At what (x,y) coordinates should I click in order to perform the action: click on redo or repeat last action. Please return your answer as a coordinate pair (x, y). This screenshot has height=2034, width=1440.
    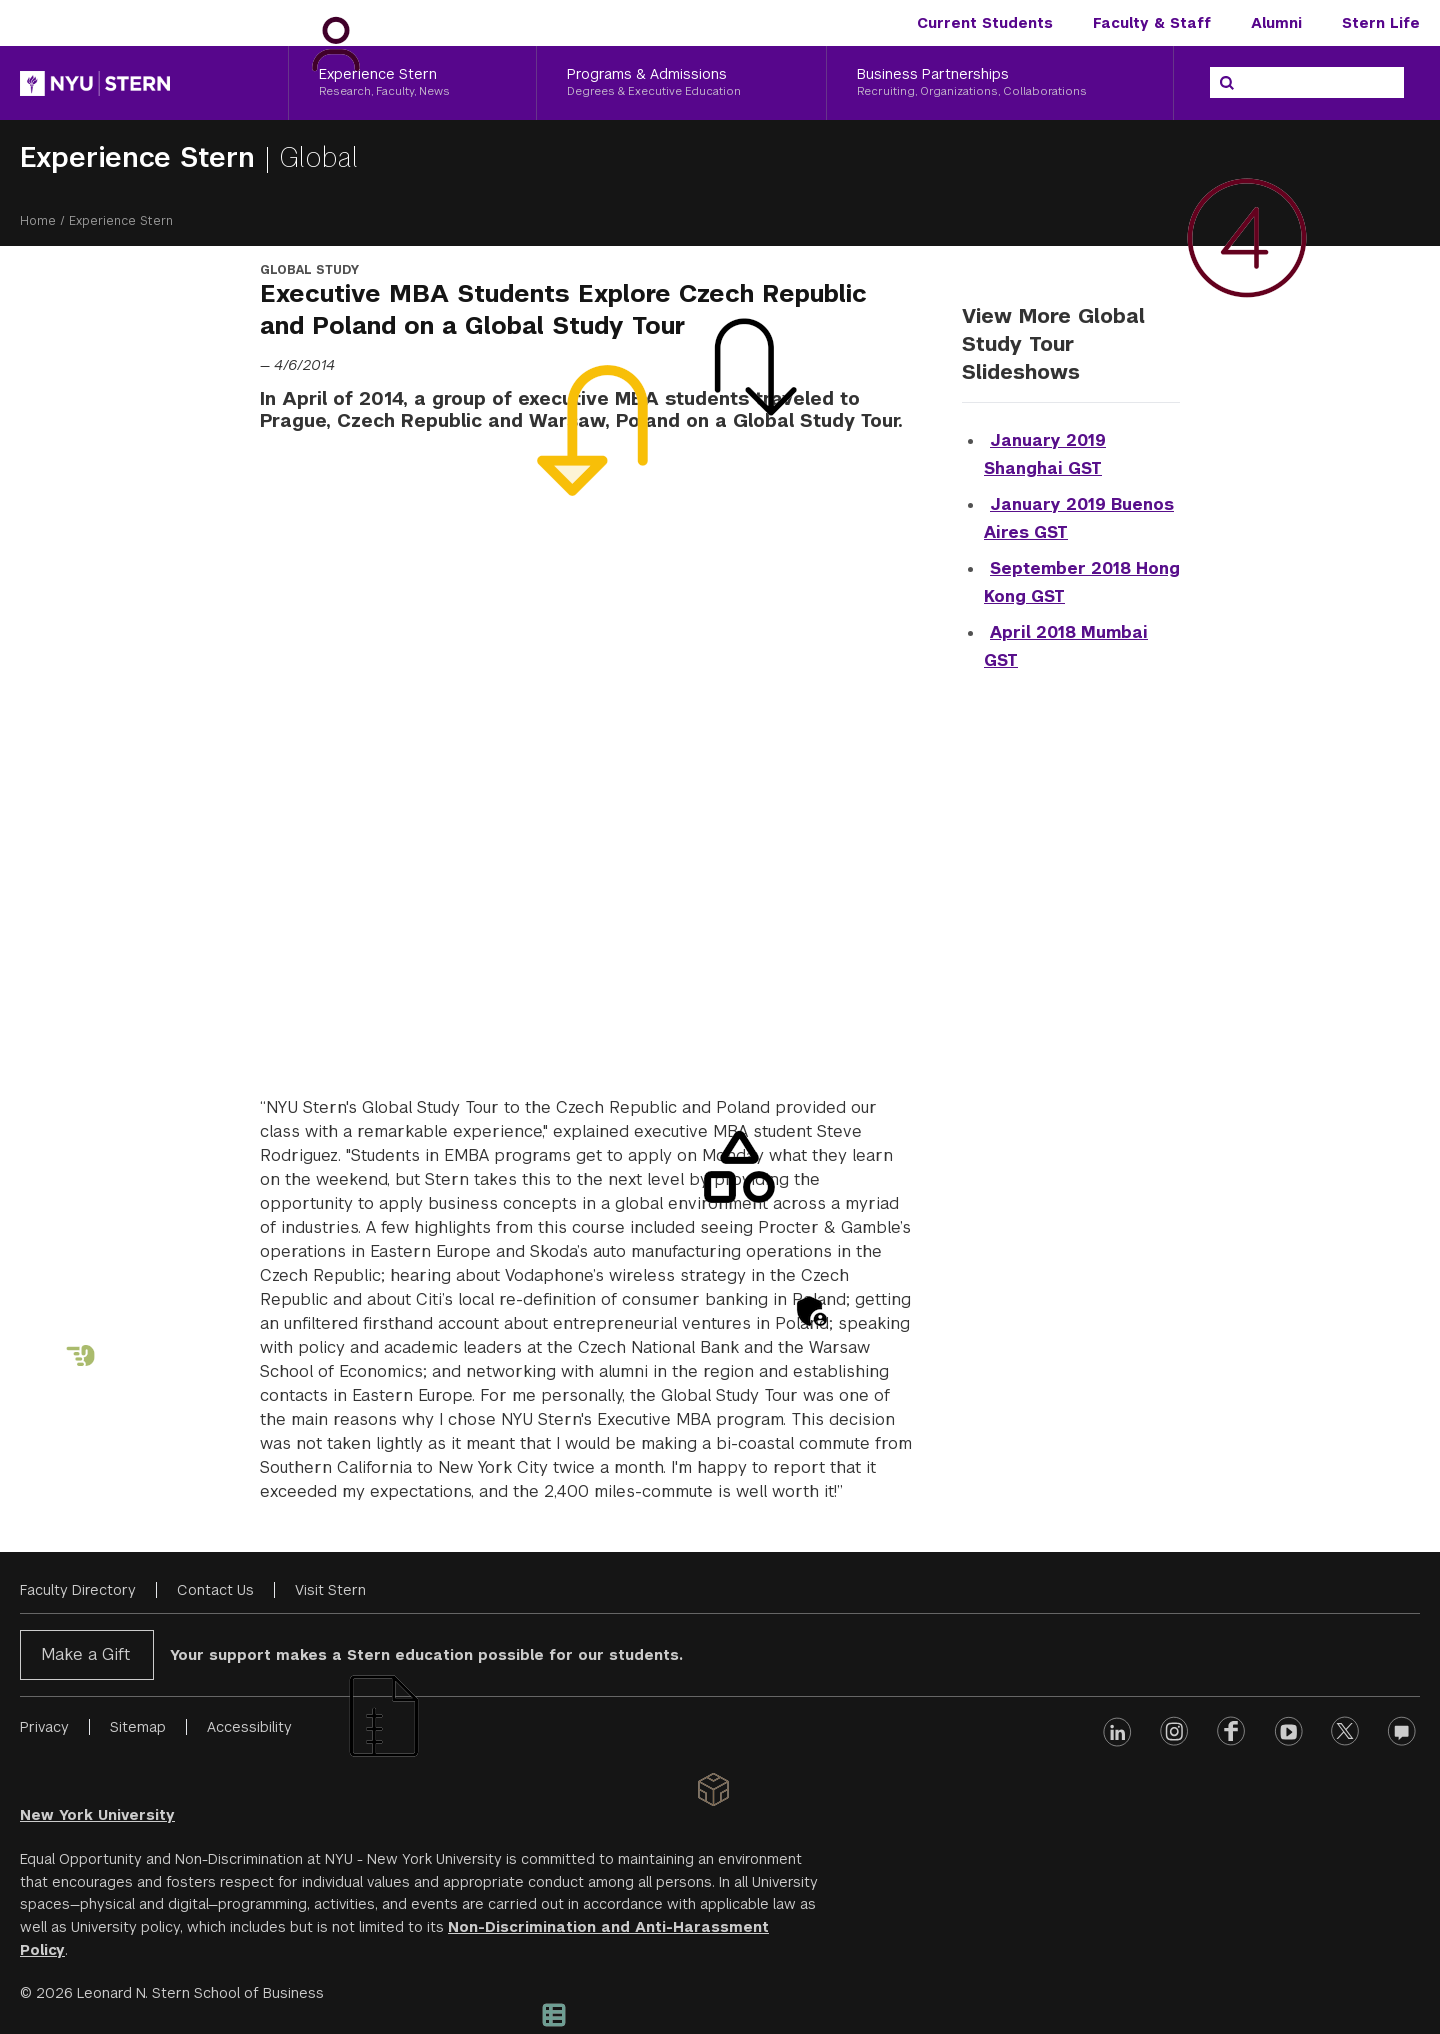
    Looking at the image, I should click on (752, 367).